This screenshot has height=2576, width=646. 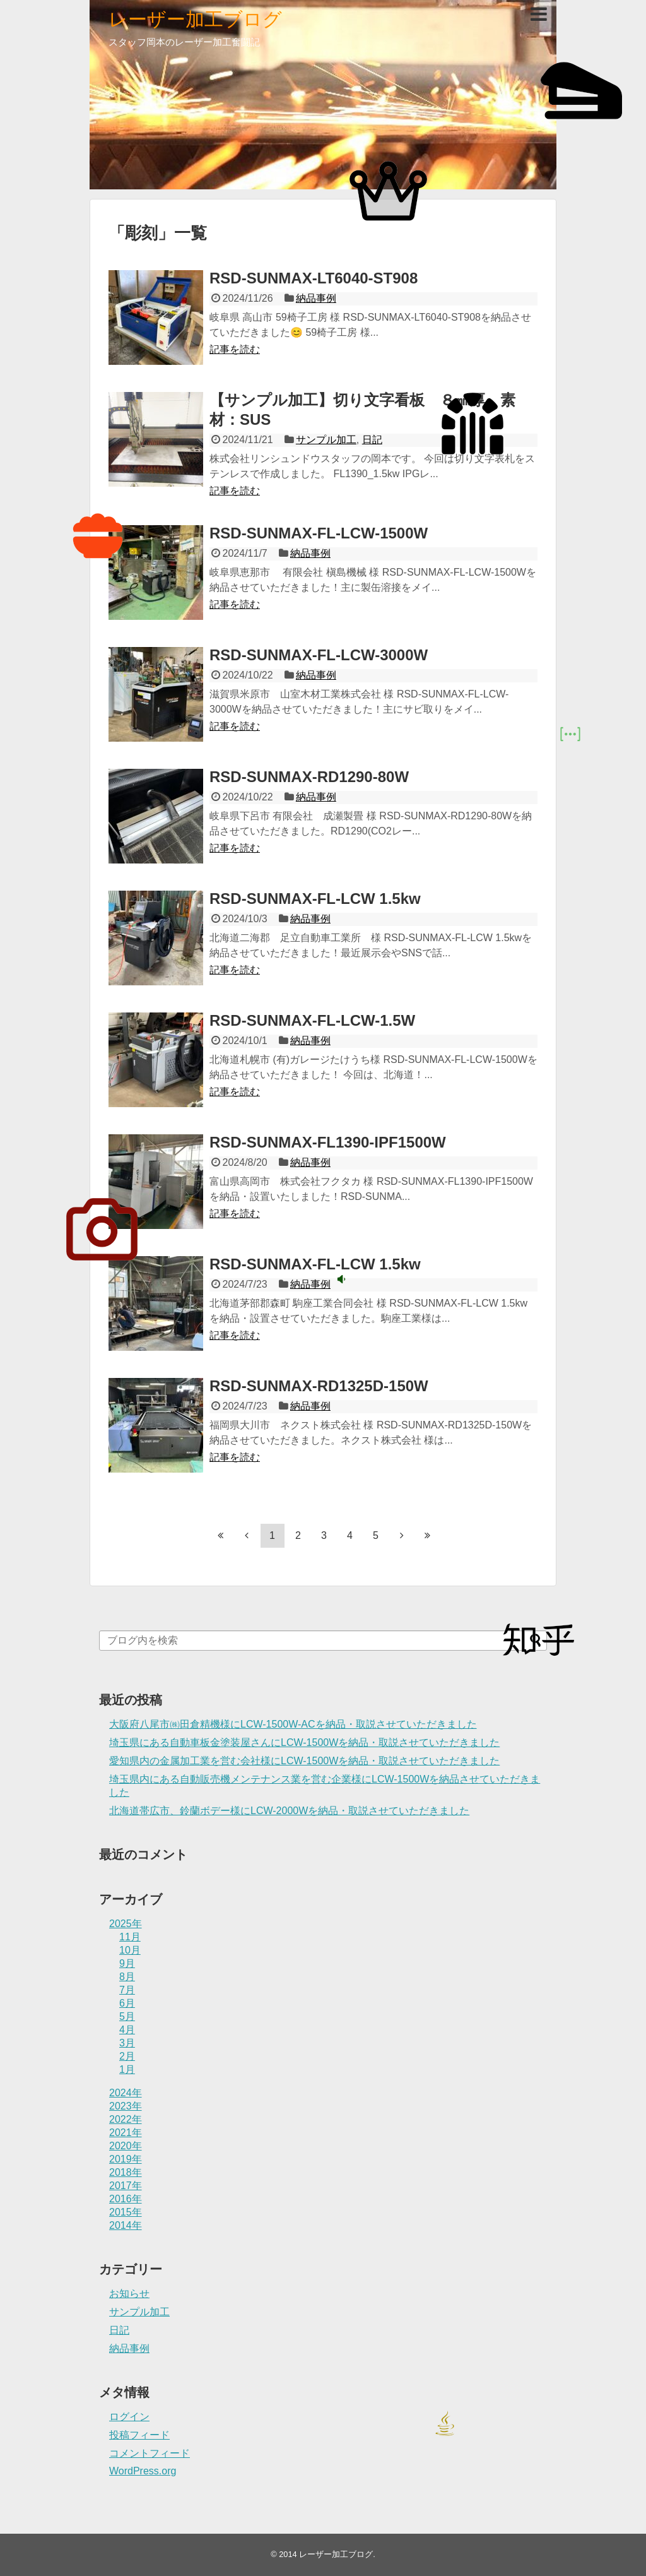 I want to click on indicates premium or VIP membership status, so click(x=388, y=194).